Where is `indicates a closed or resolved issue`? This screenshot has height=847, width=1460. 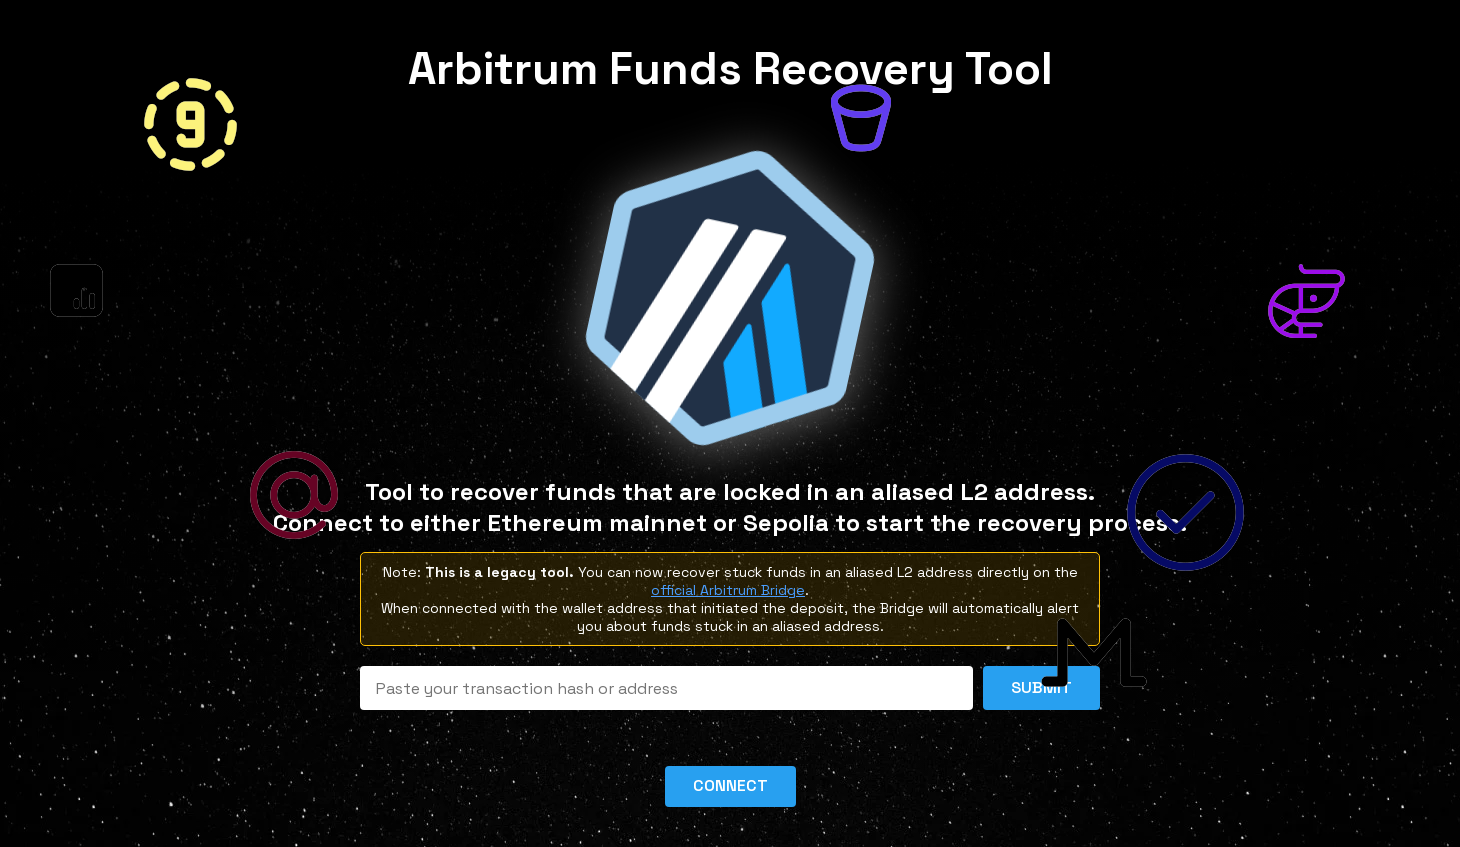 indicates a closed or resolved issue is located at coordinates (1185, 512).